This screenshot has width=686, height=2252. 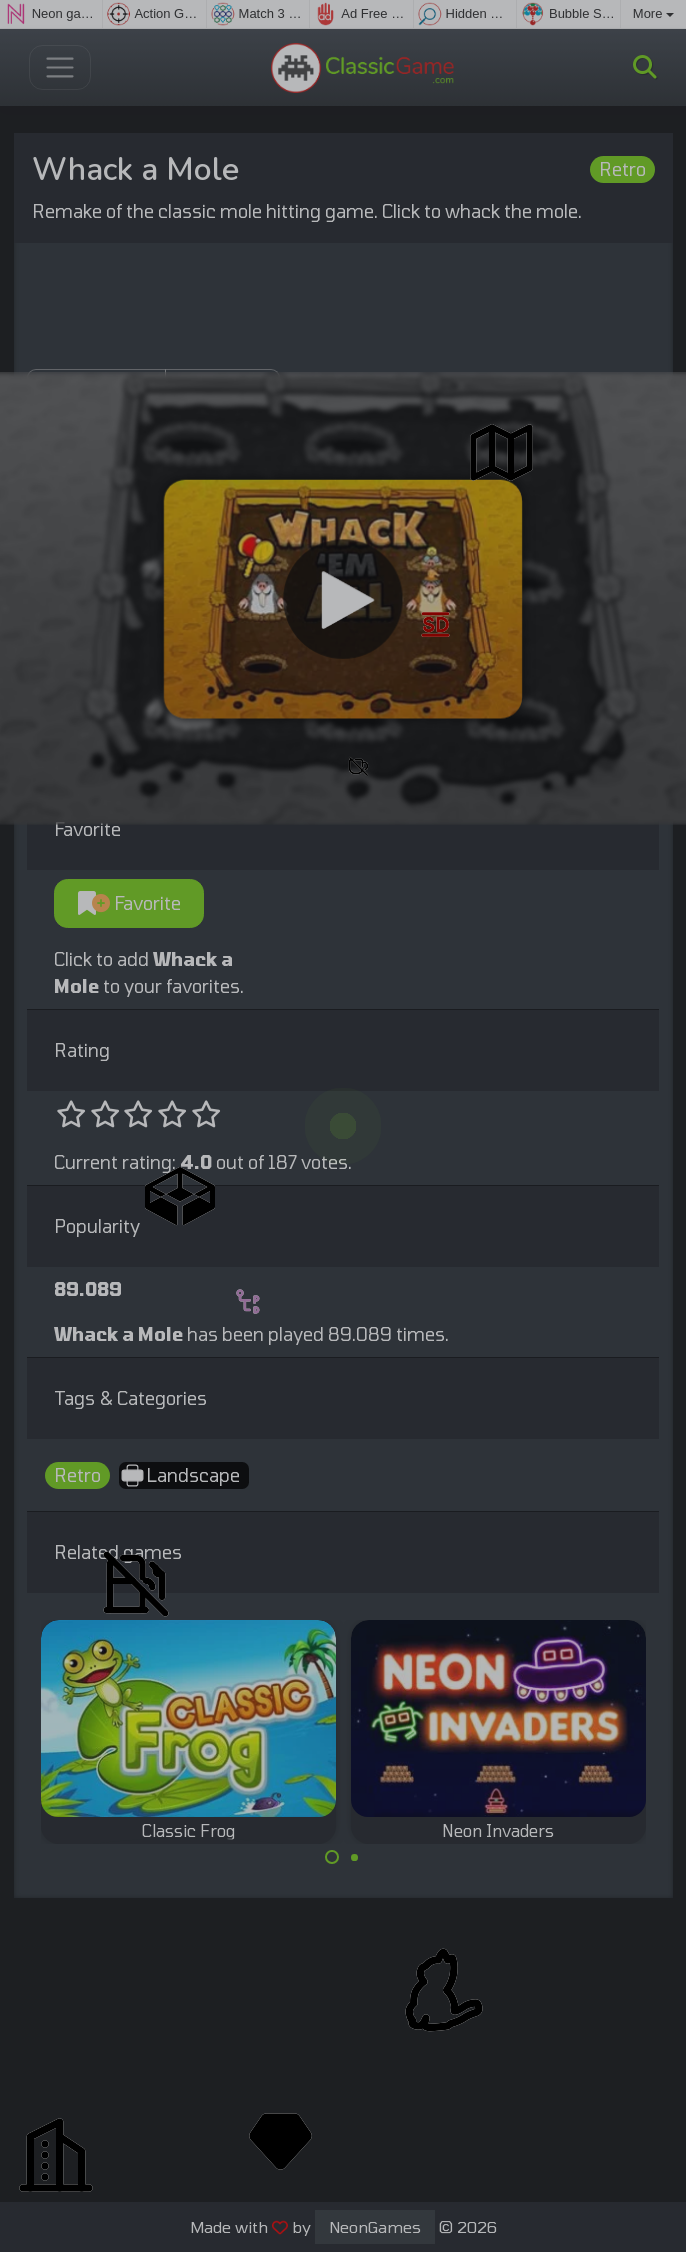 I want to click on view corporate or business location, so click(x=56, y=2155).